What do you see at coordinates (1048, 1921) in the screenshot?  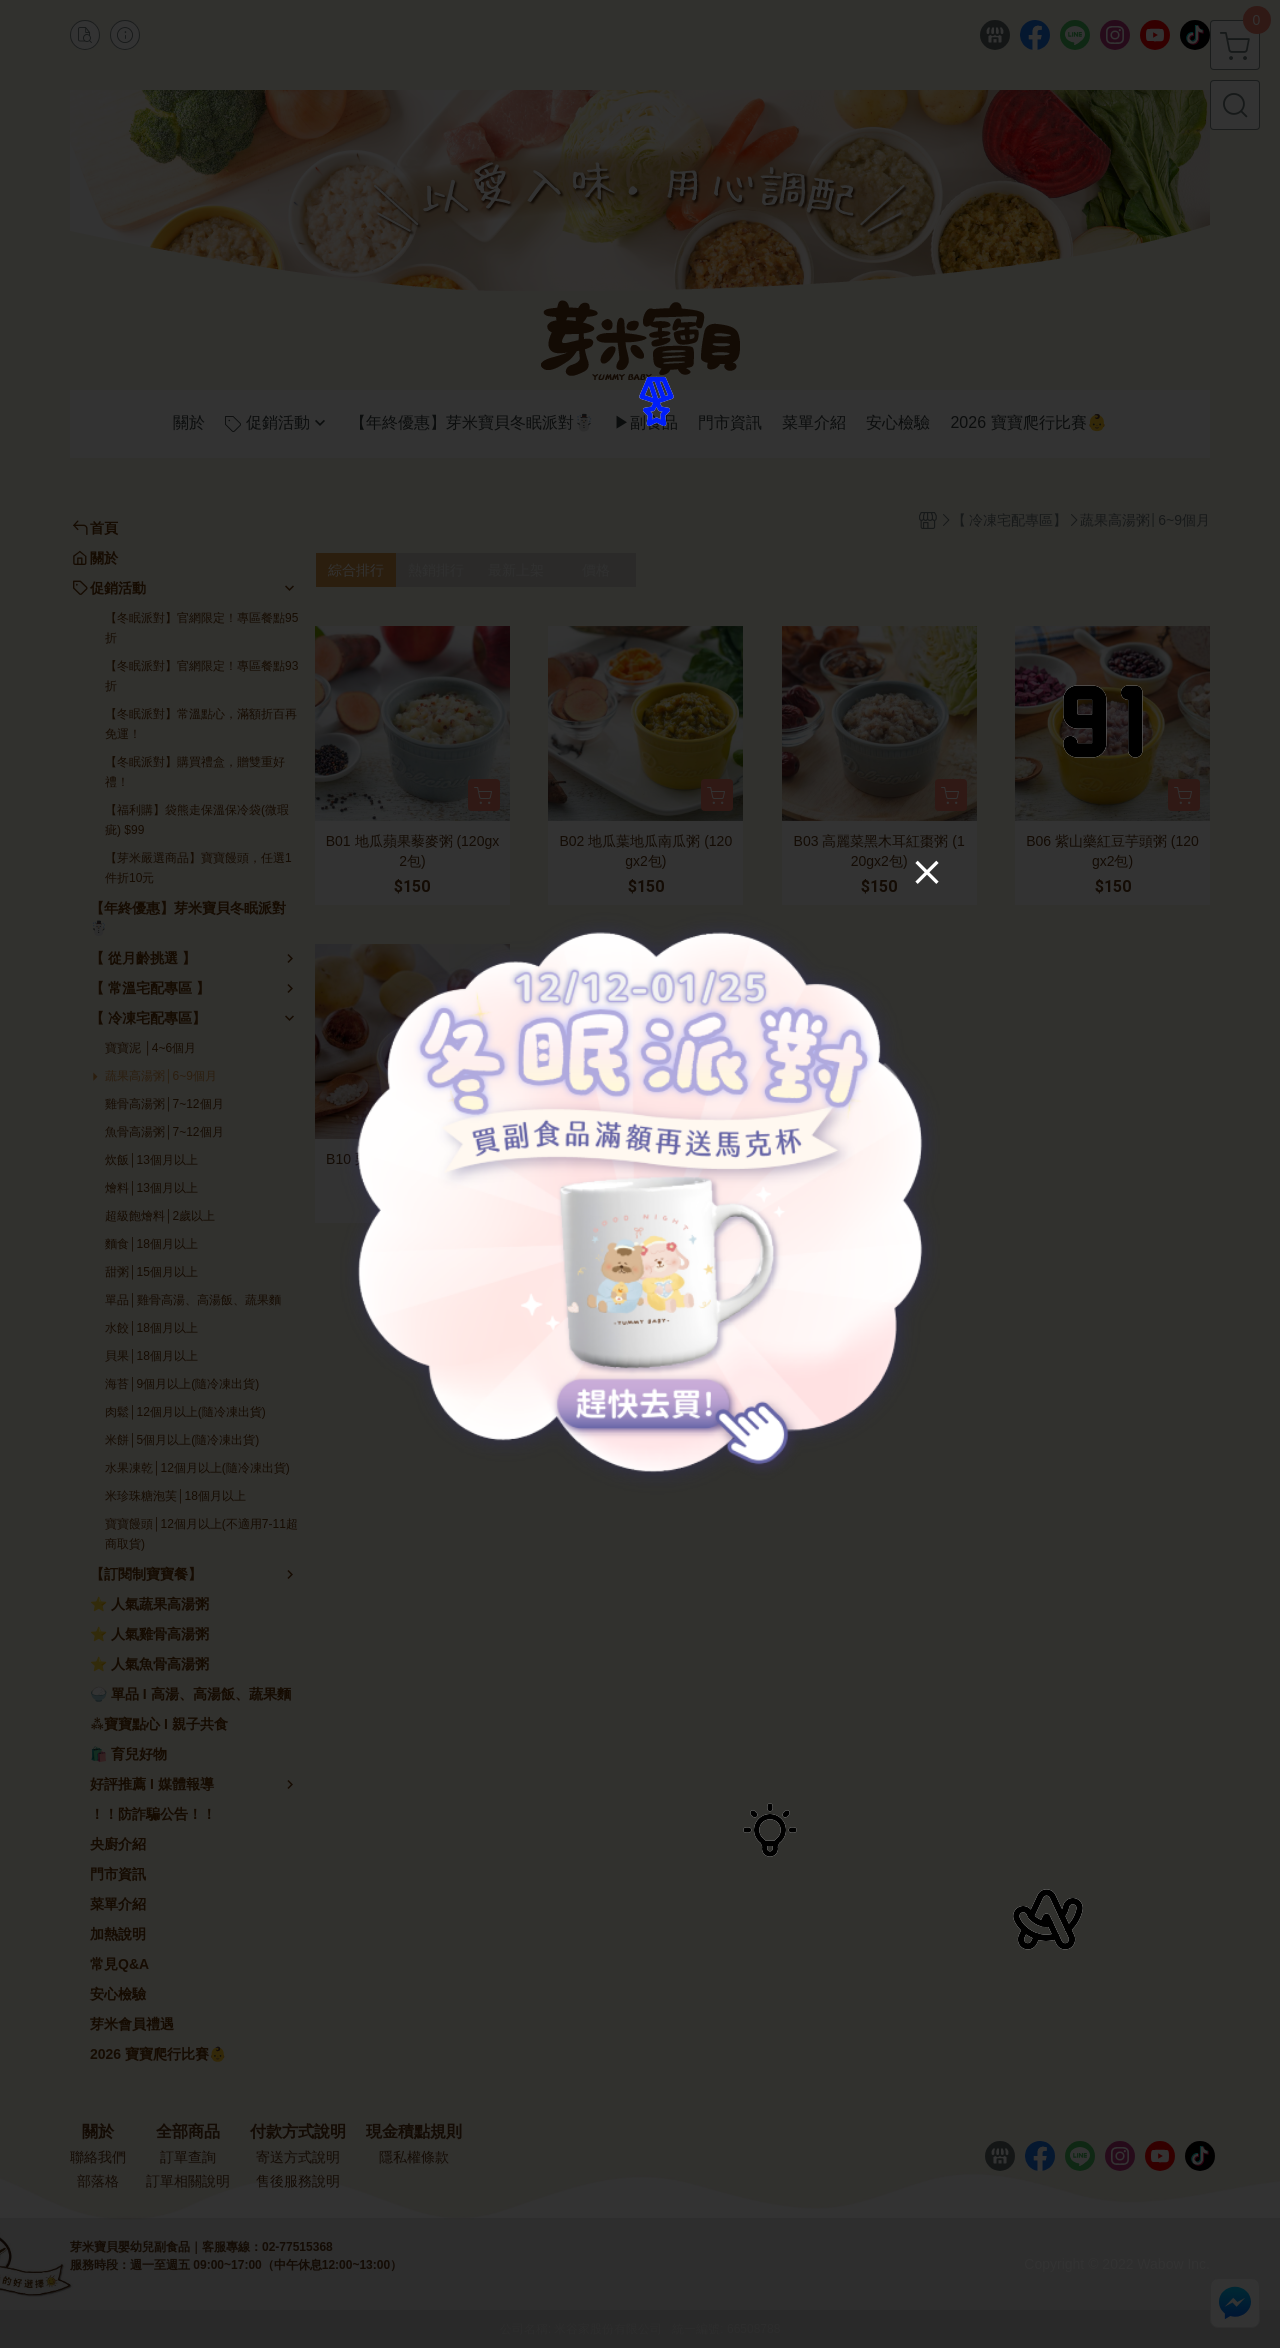 I see `open the Arc browser` at bounding box center [1048, 1921].